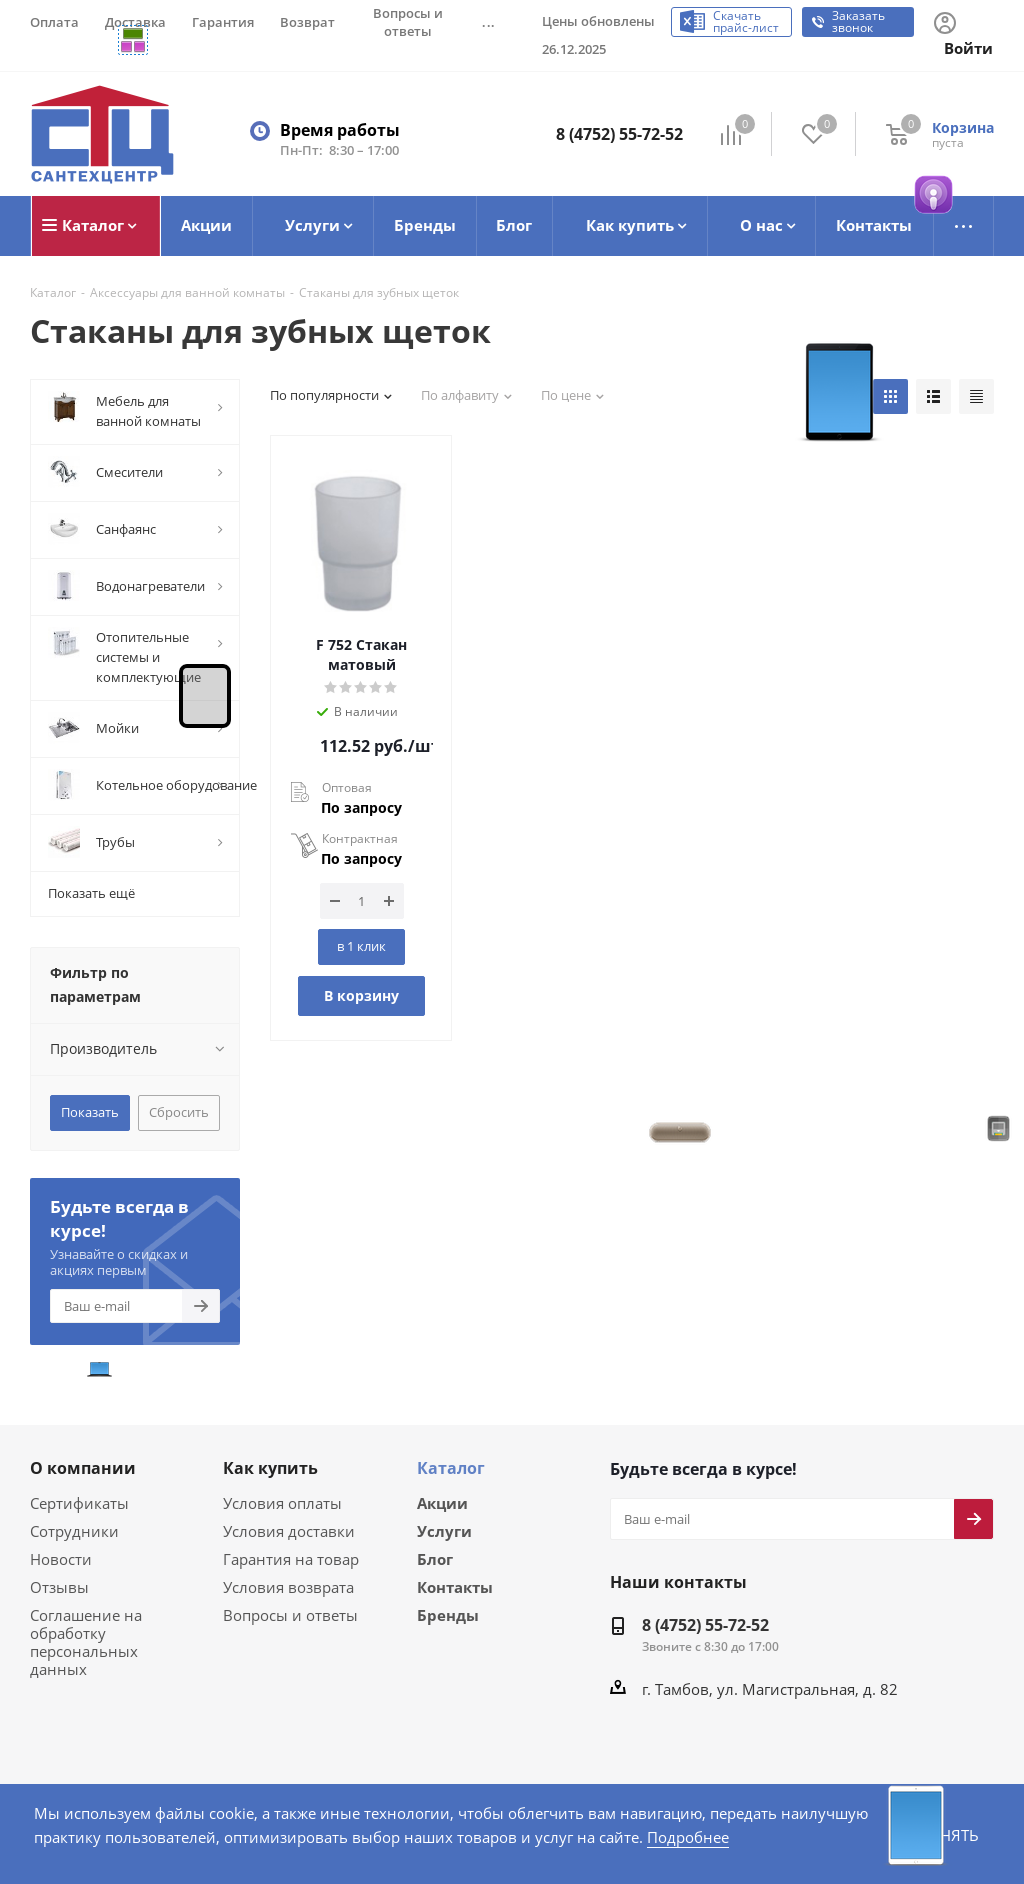  I want to click on open the apple podcasts app, so click(933, 194).